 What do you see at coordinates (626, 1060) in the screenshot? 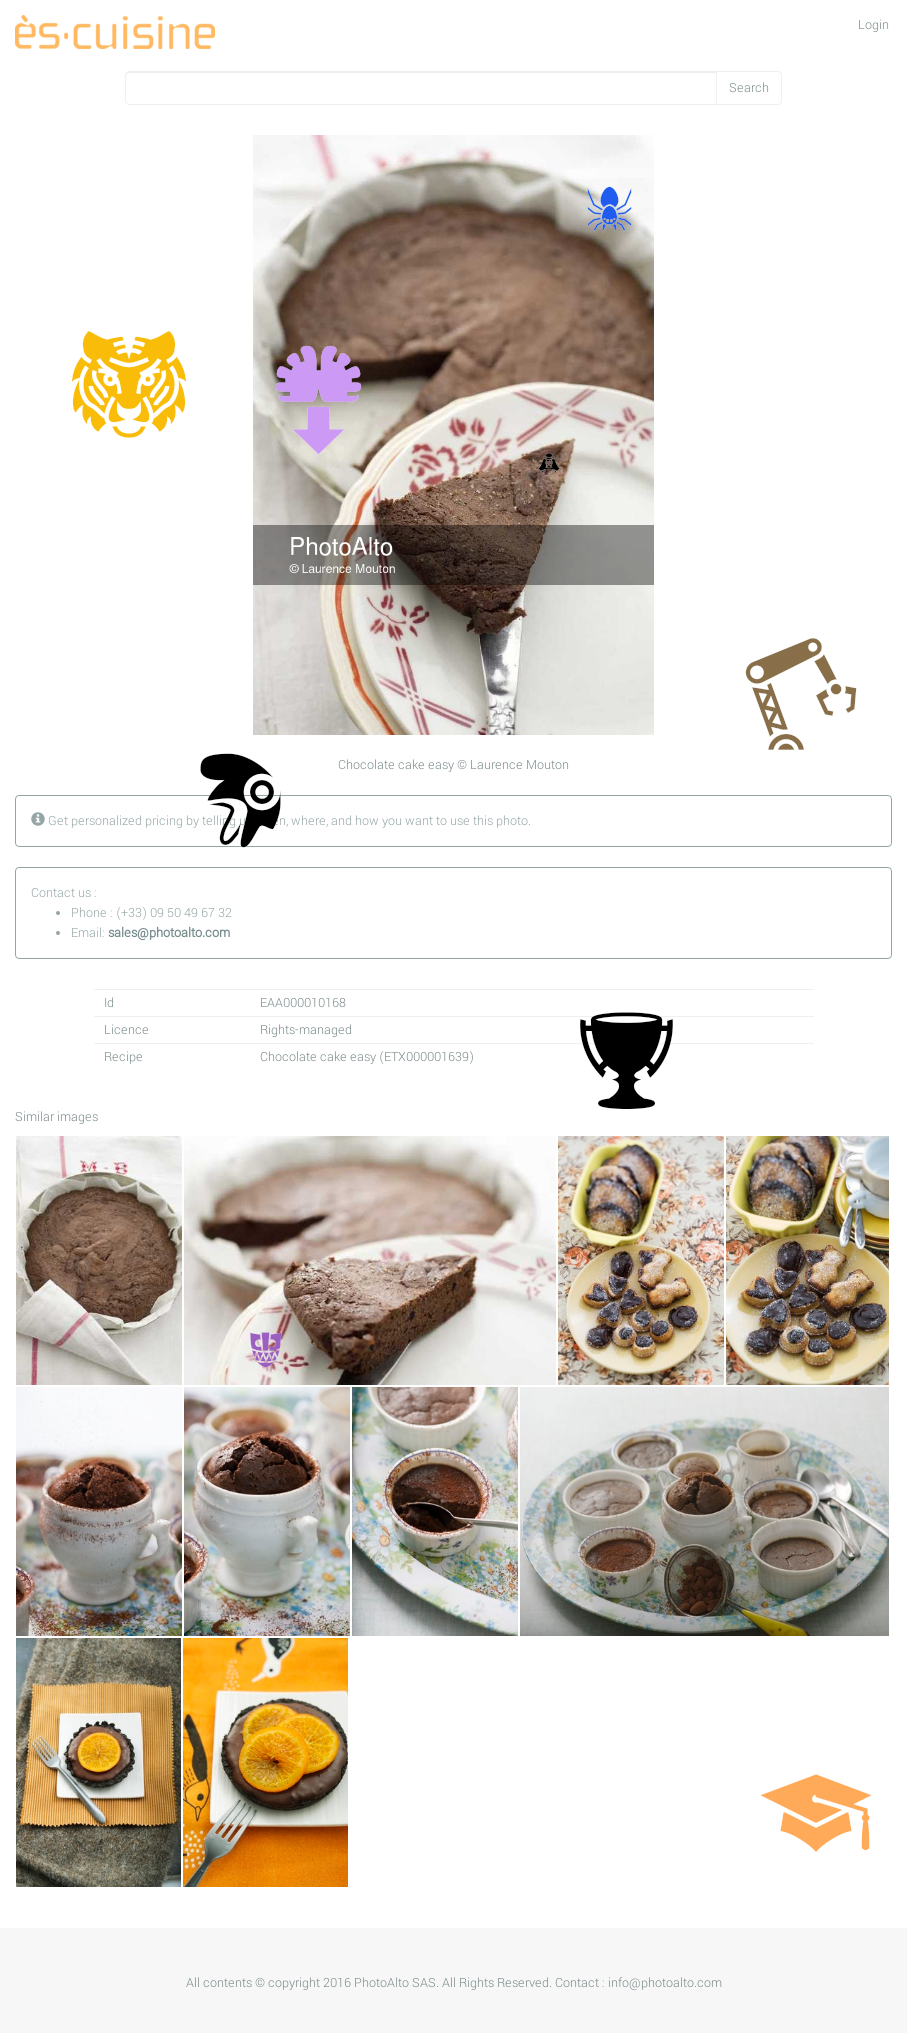
I see `view achievements or awards` at bounding box center [626, 1060].